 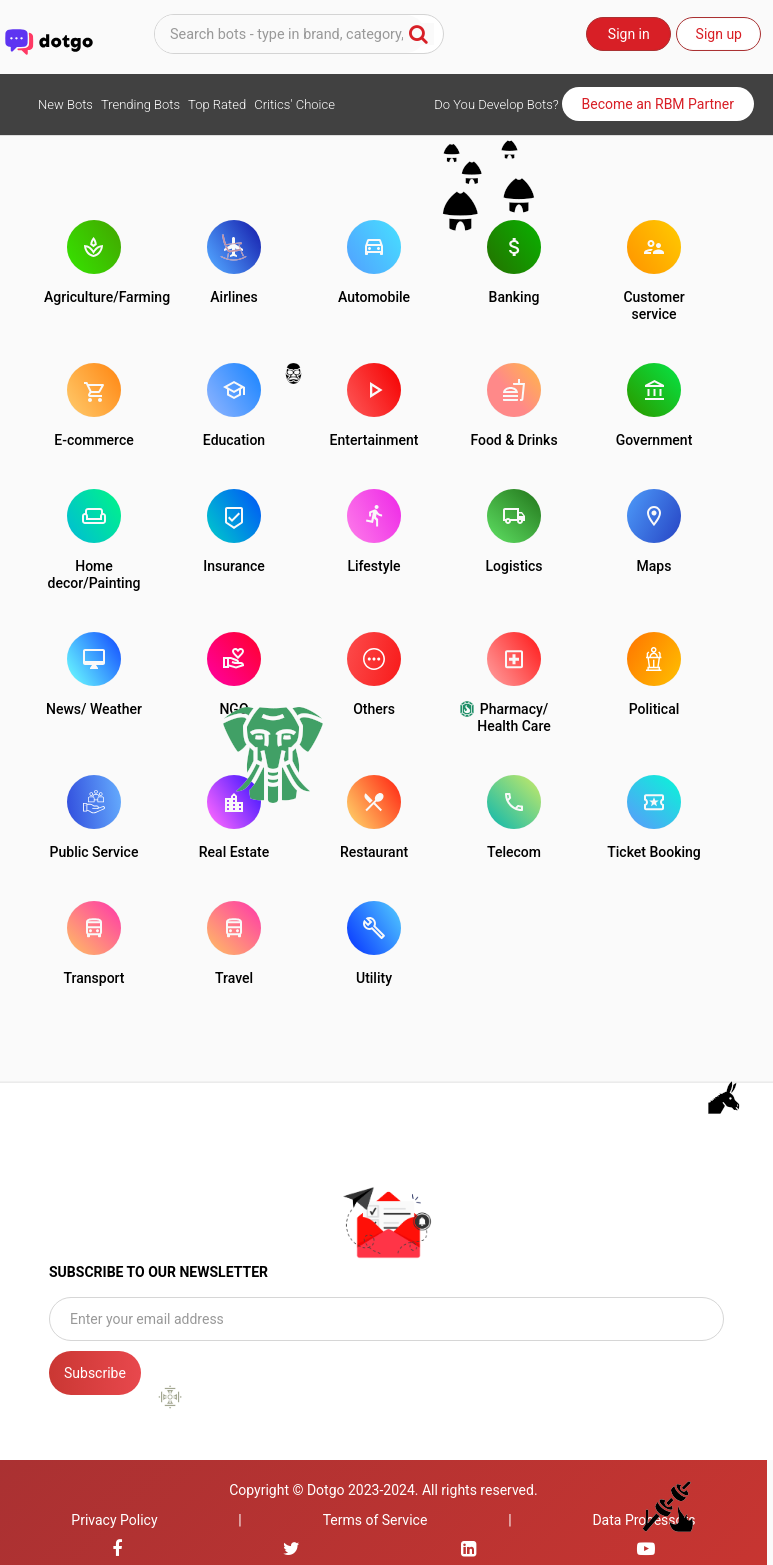 I want to click on roast marshmallows over a campfire, so click(x=667, y=1506).